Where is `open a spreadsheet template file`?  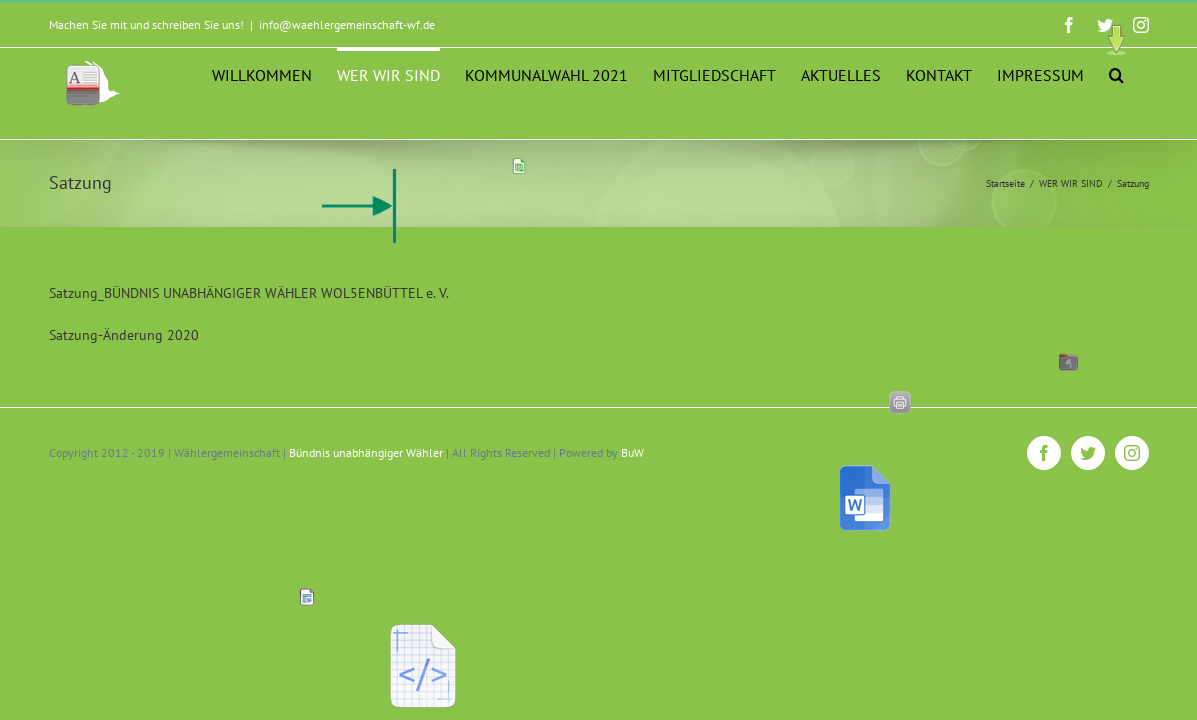
open a spreadsheet template file is located at coordinates (519, 166).